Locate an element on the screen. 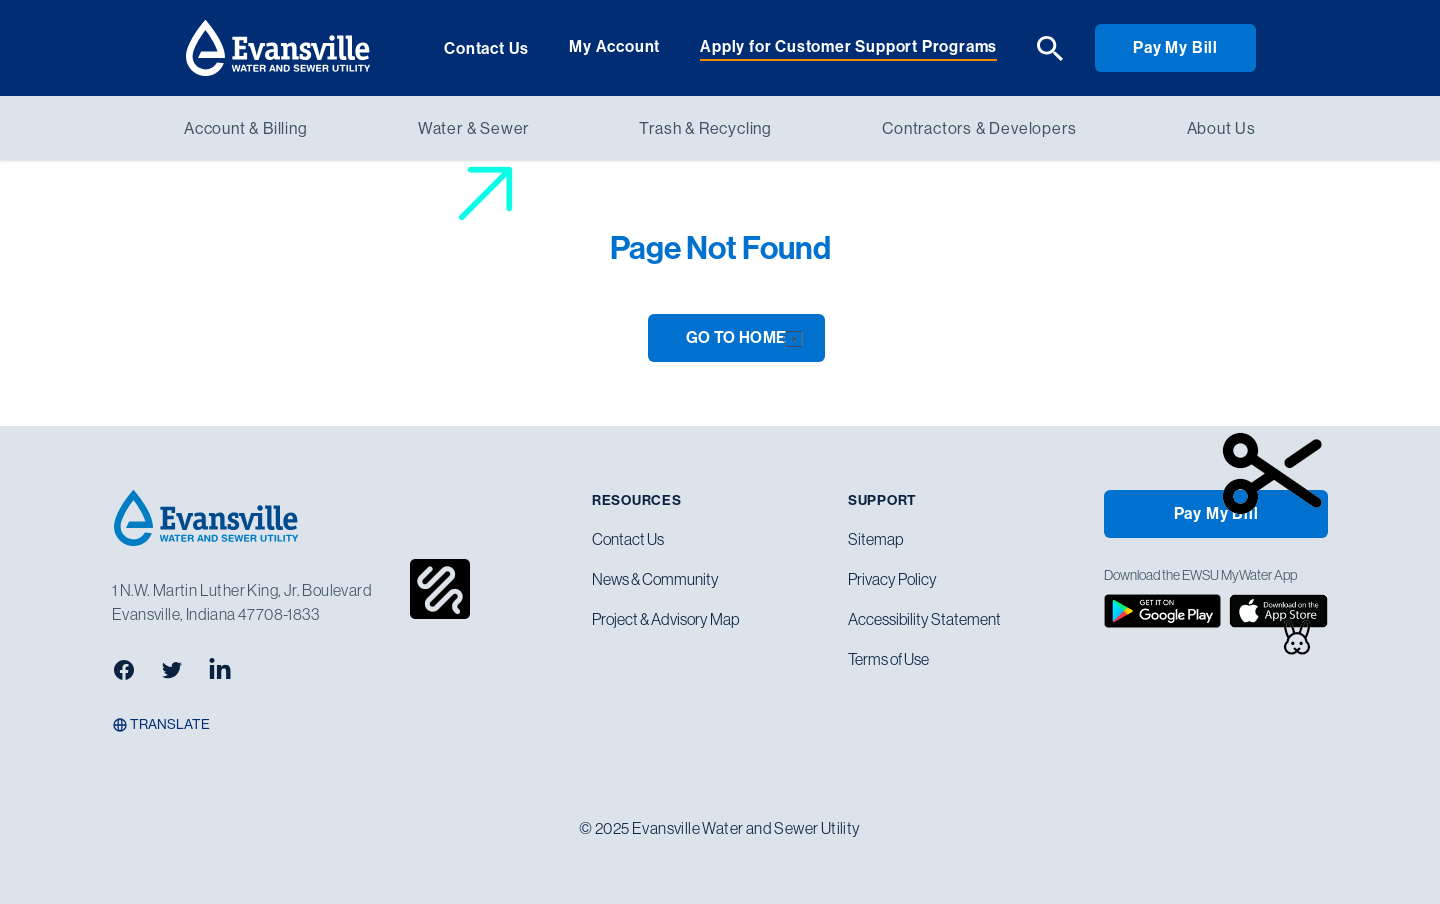  delete the previous character is located at coordinates (793, 339).